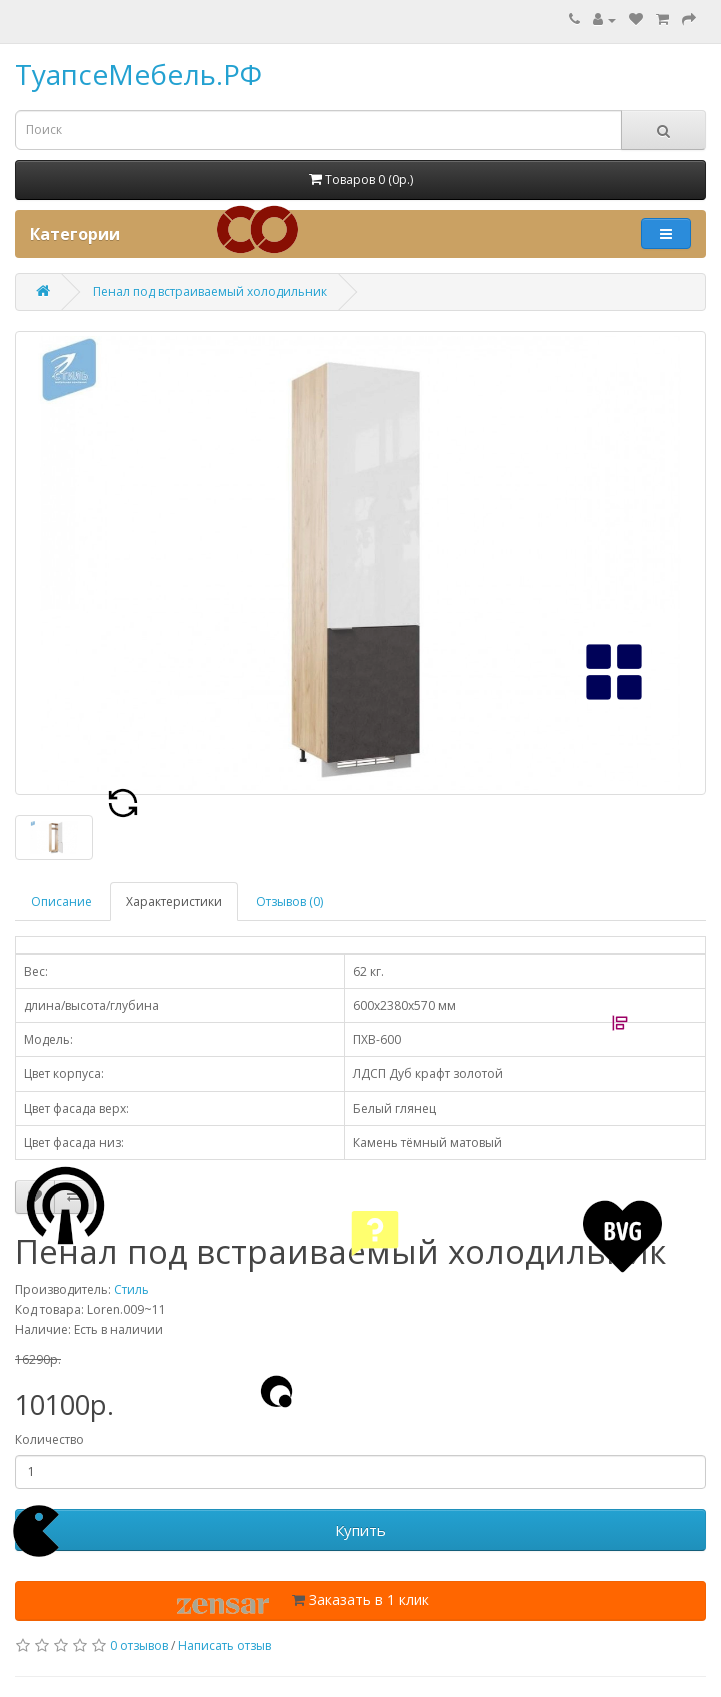  What do you see at coordinates (257, 229) in the screenshot?
I see `open google colab` at bounding box center [257, 229].